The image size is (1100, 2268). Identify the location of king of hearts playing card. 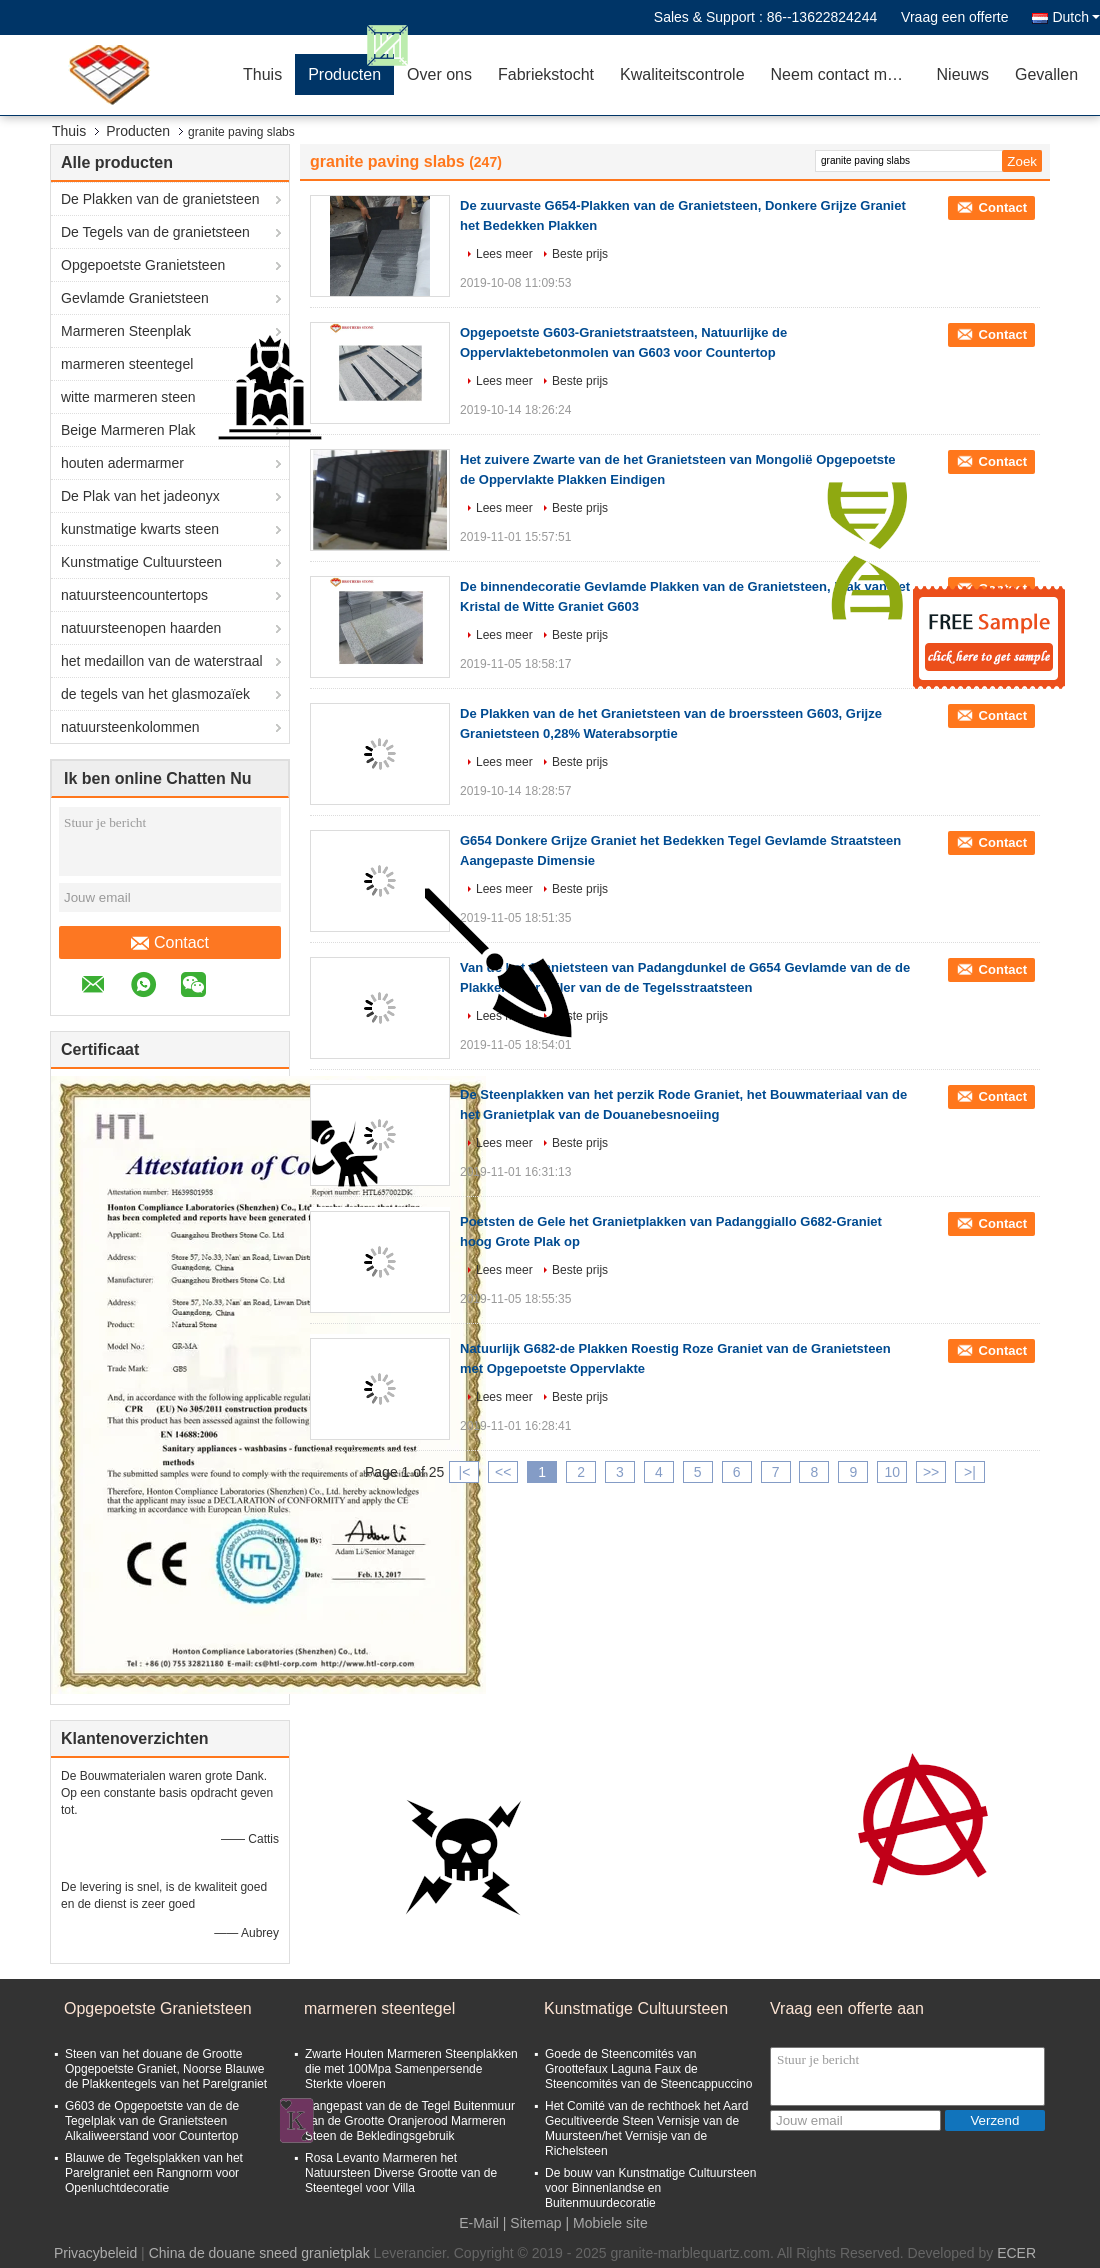
(296, 2120).